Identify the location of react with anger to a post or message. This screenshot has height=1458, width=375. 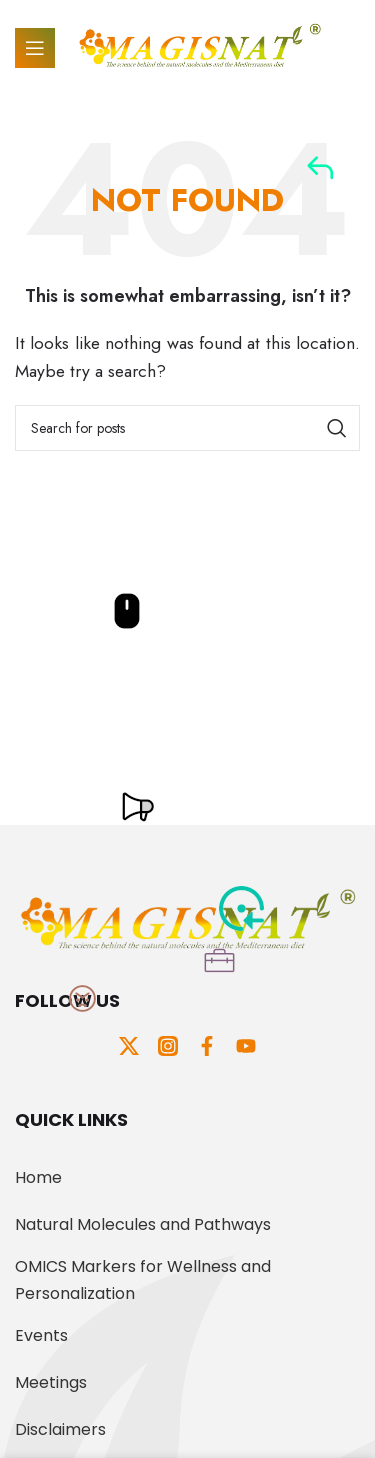
(82, 998).